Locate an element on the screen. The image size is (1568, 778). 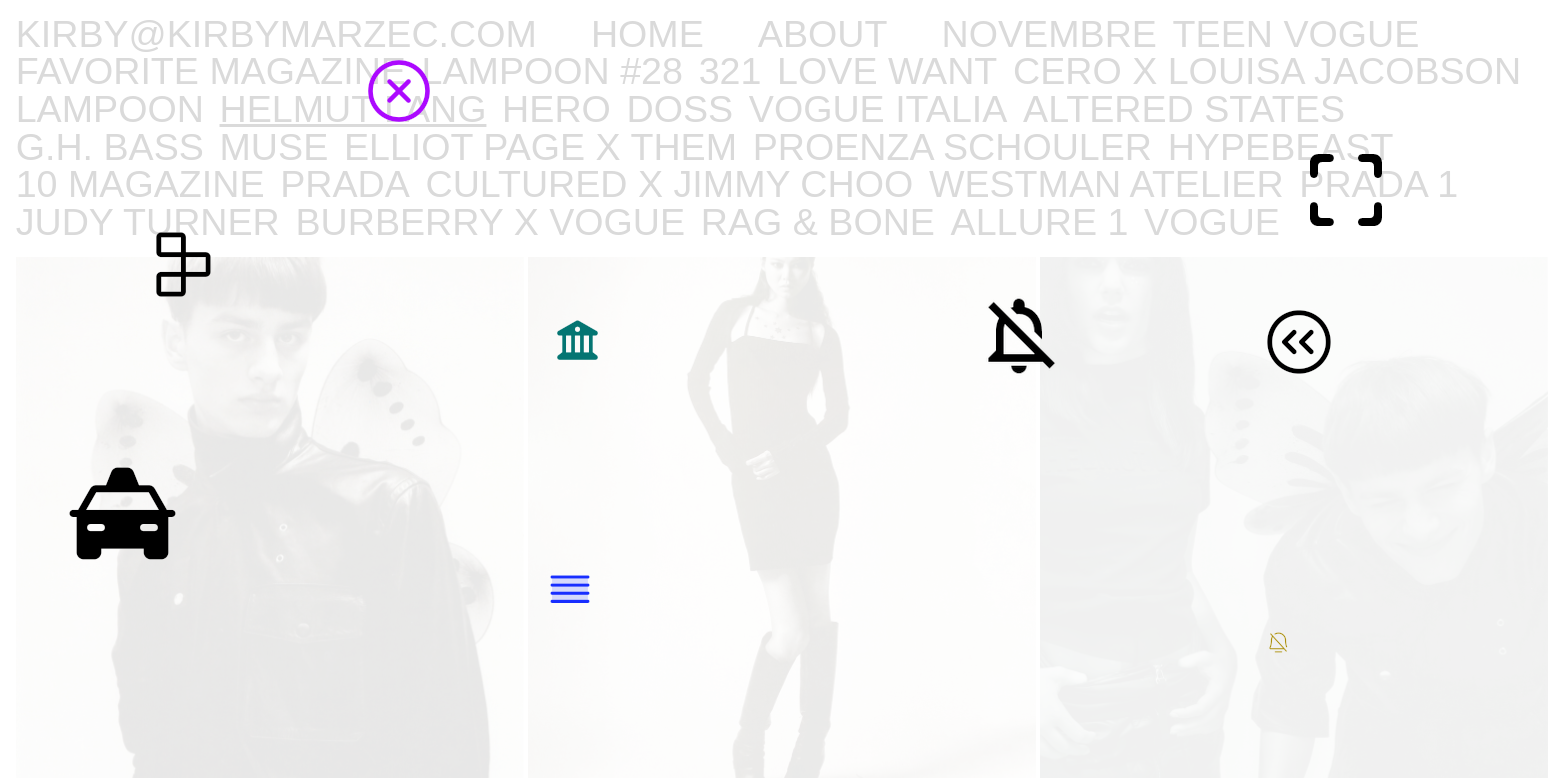
access banking or financial services is located at coordinates (577, 339).